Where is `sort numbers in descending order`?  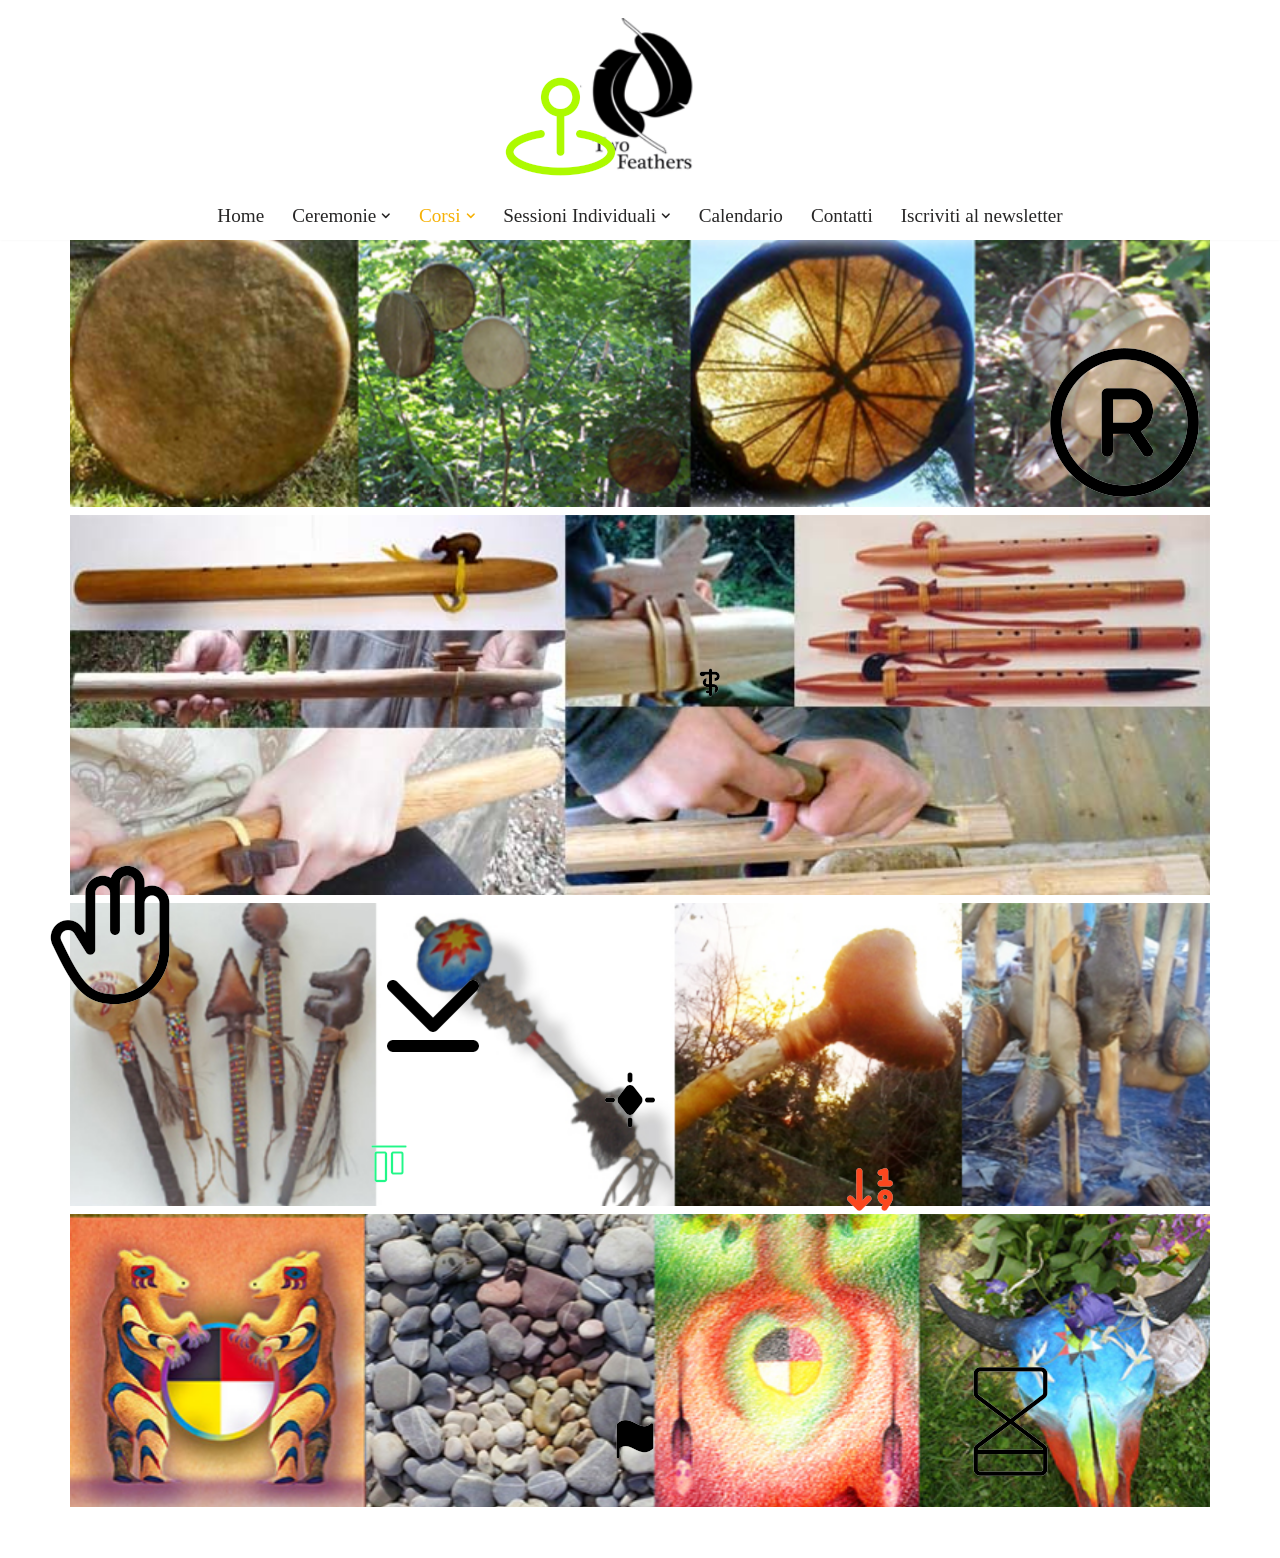
sort numbers in descending order is located at coordinates (871, 1189).